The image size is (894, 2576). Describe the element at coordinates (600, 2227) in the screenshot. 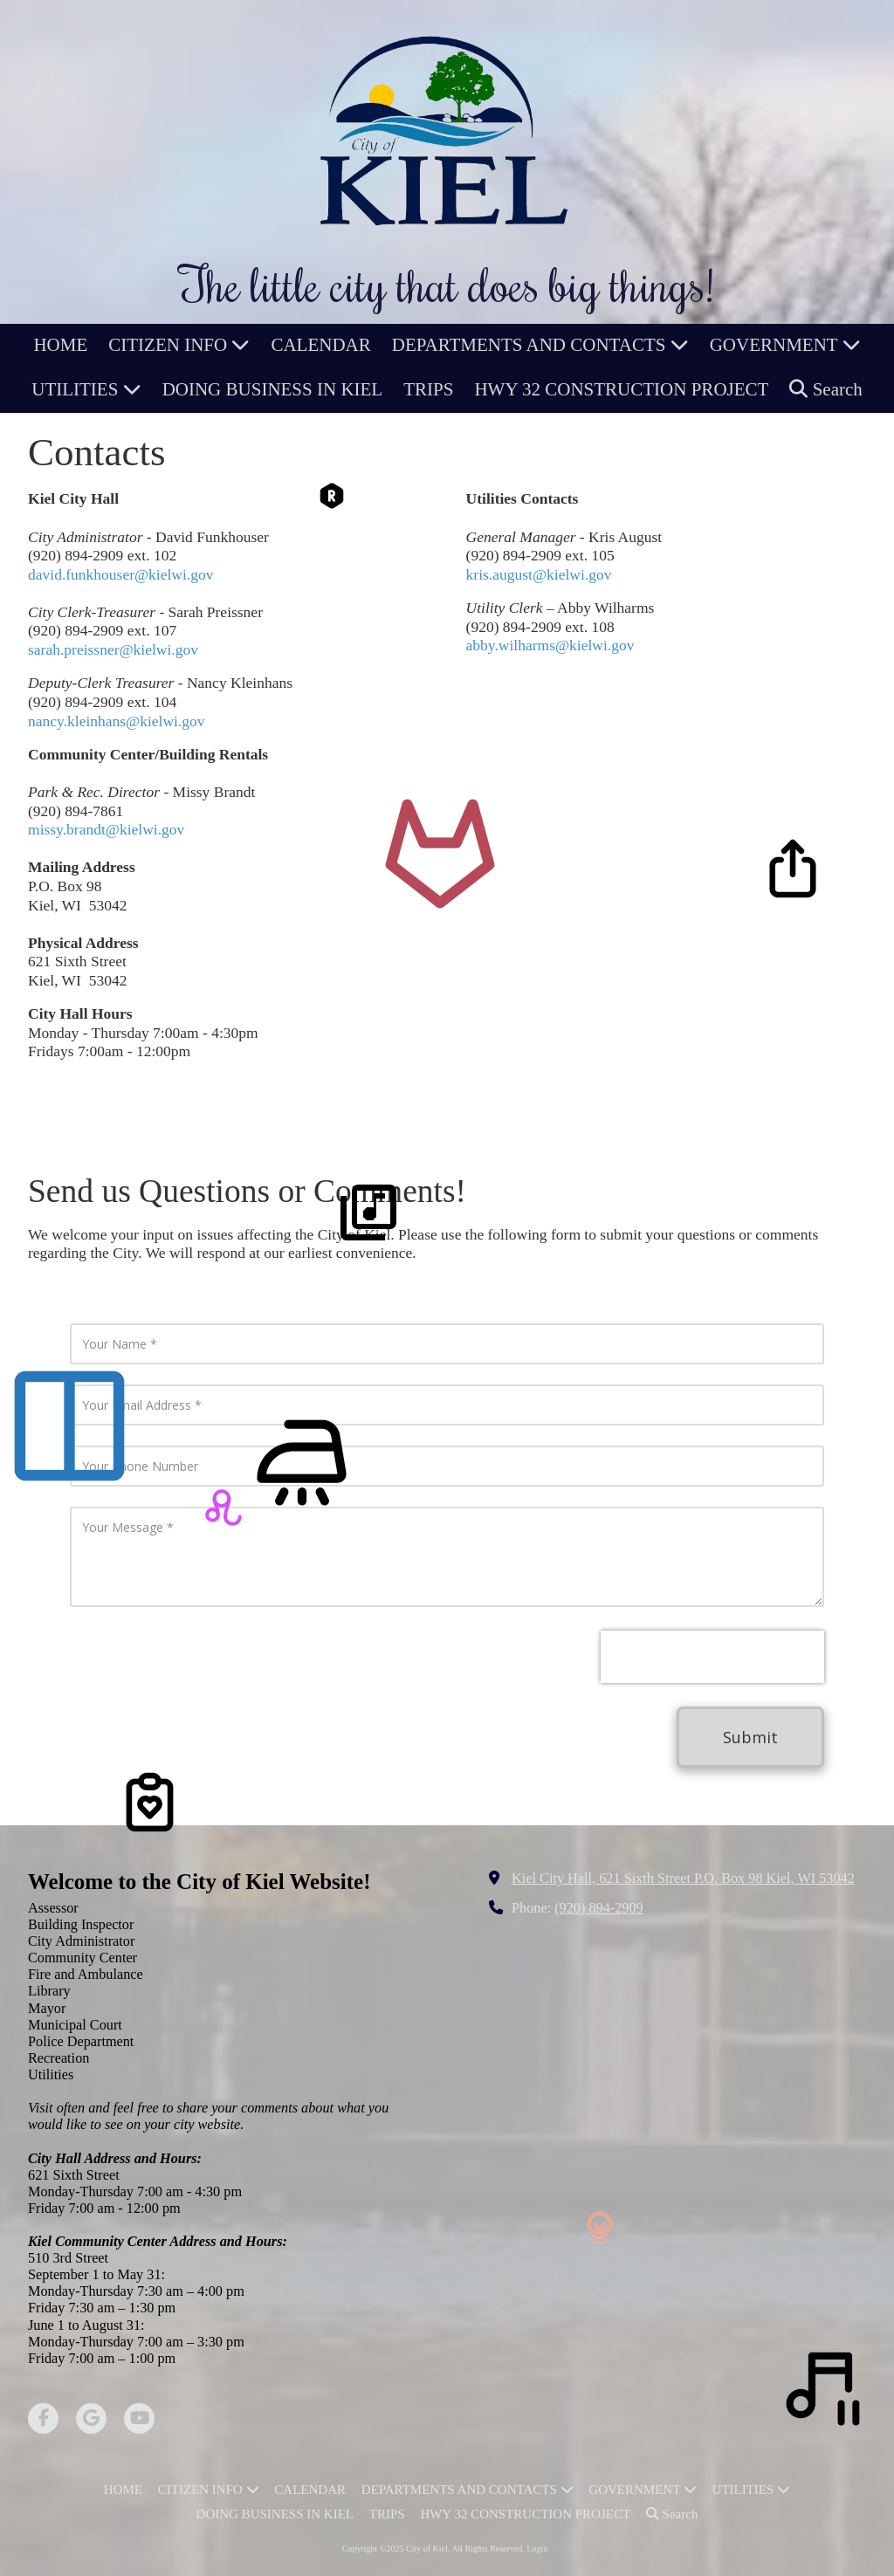

I see `access tips or helpful suggestions` at that location.